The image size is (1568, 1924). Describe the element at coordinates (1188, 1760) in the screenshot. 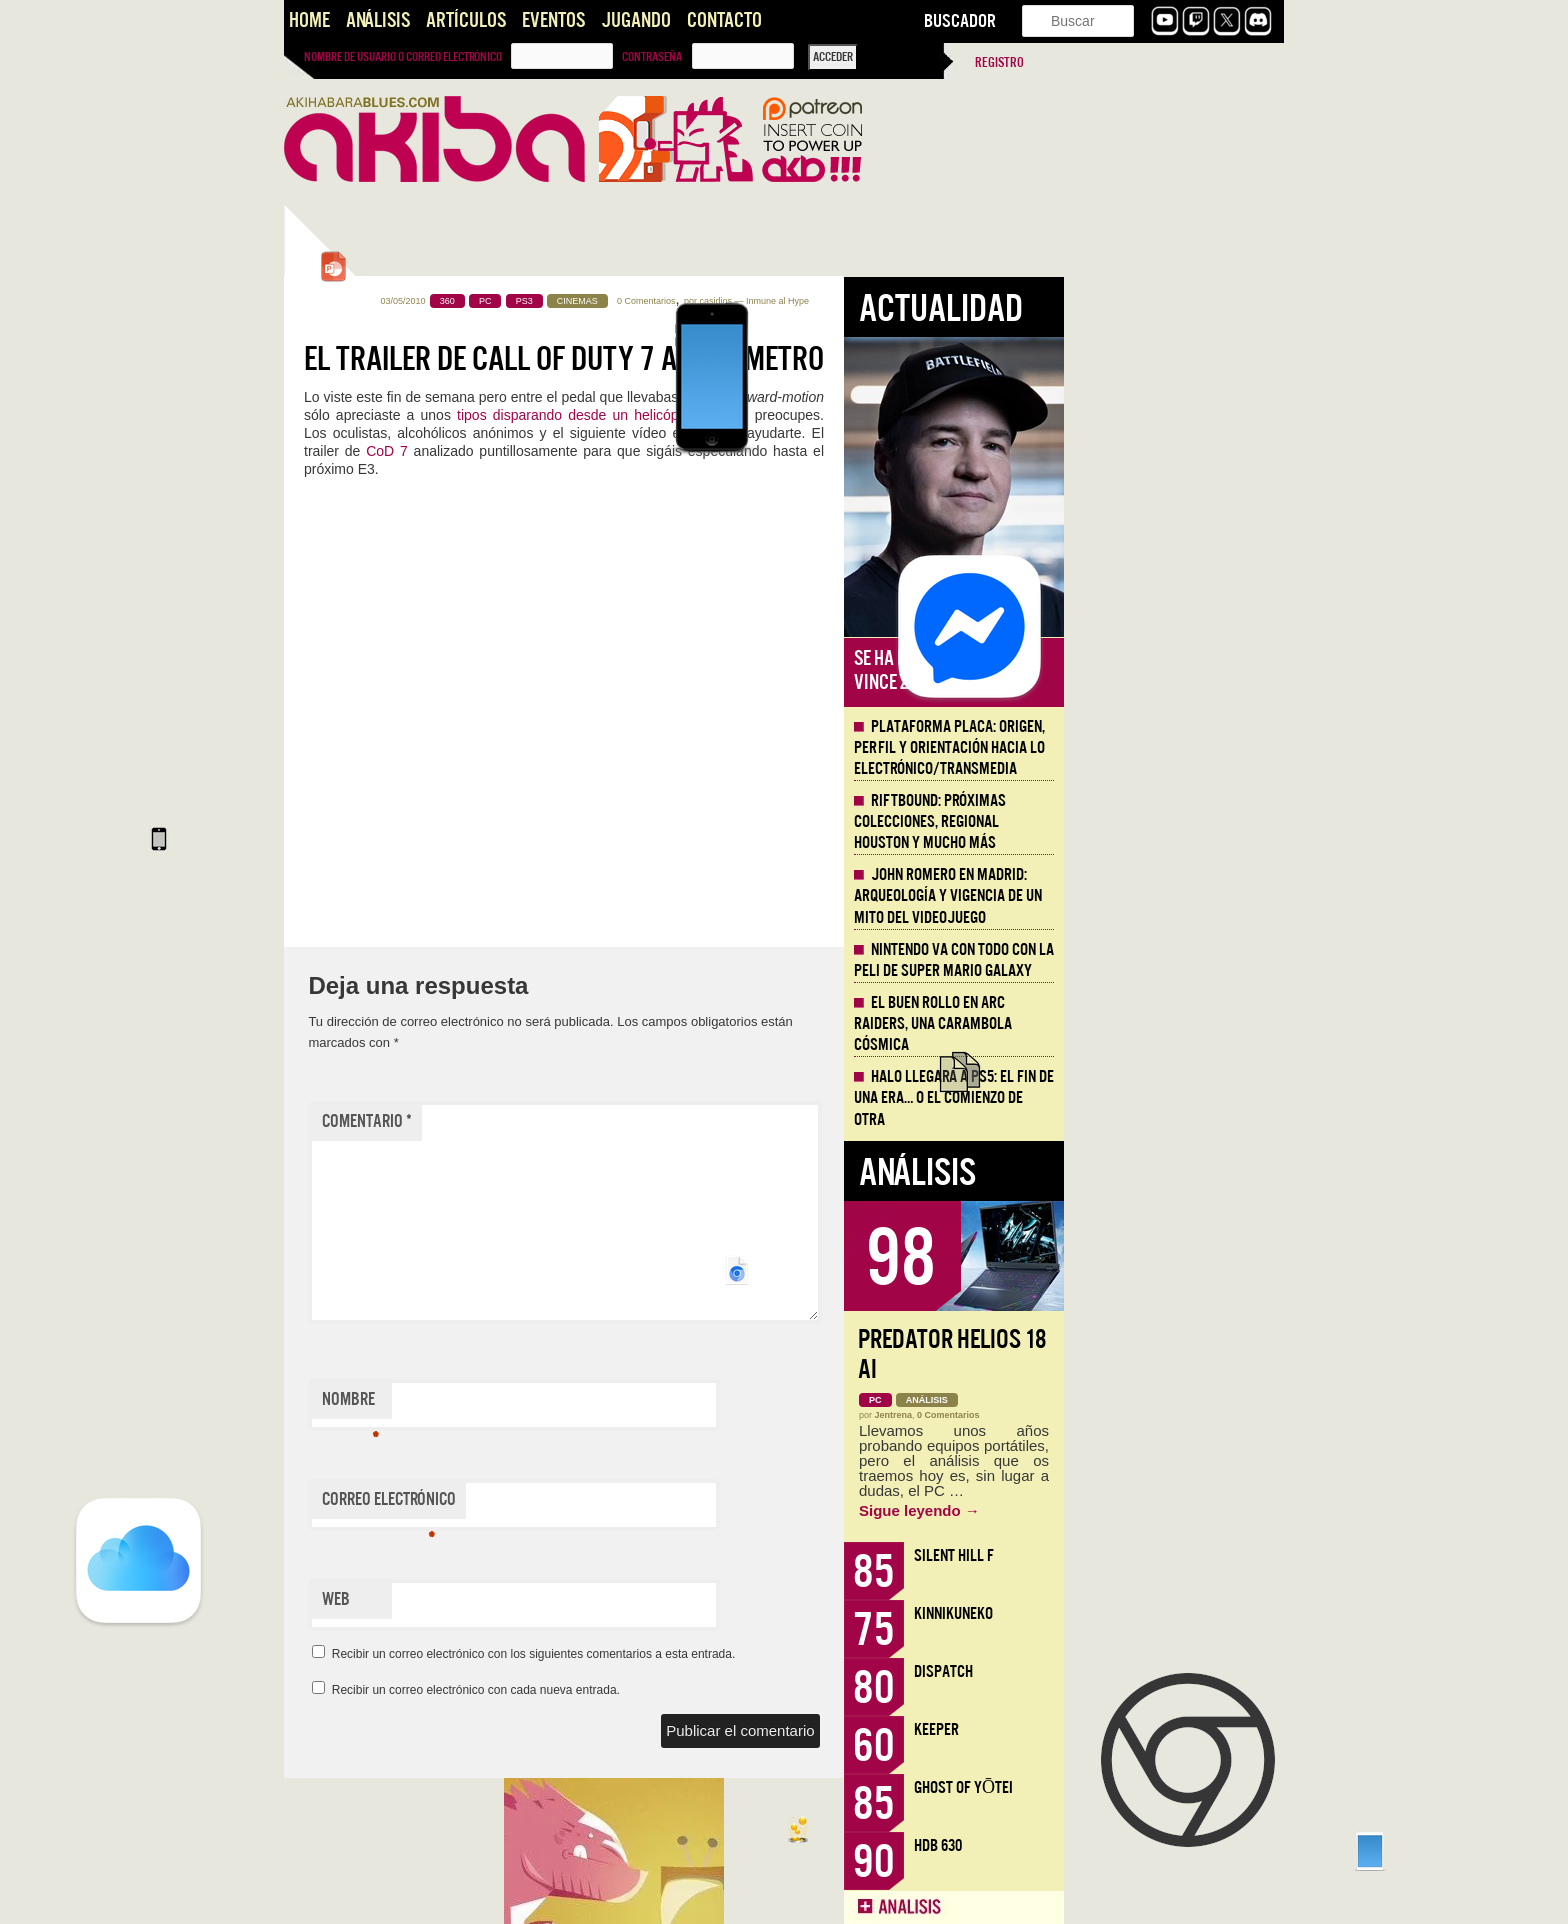

I see `open google chrome browser` at that location.